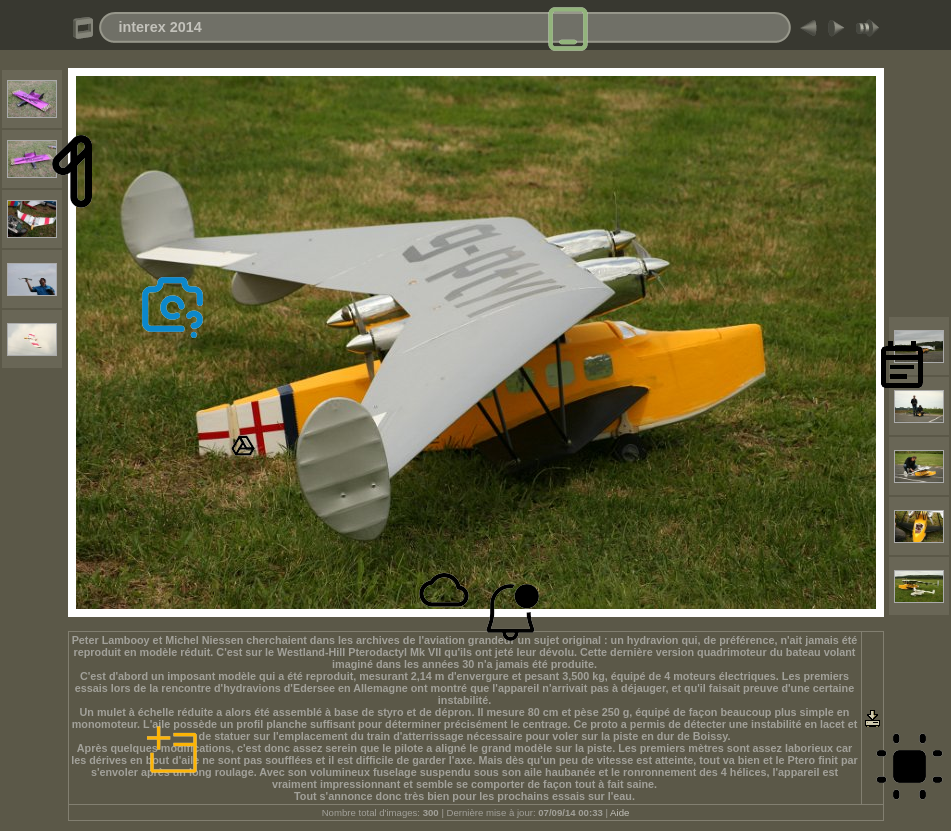 This screenshot has height=831, width=951. What do you see at coordinates (243, 445) in the screenshot?
I see `open Google Drive` at bounding box center [243, 445].